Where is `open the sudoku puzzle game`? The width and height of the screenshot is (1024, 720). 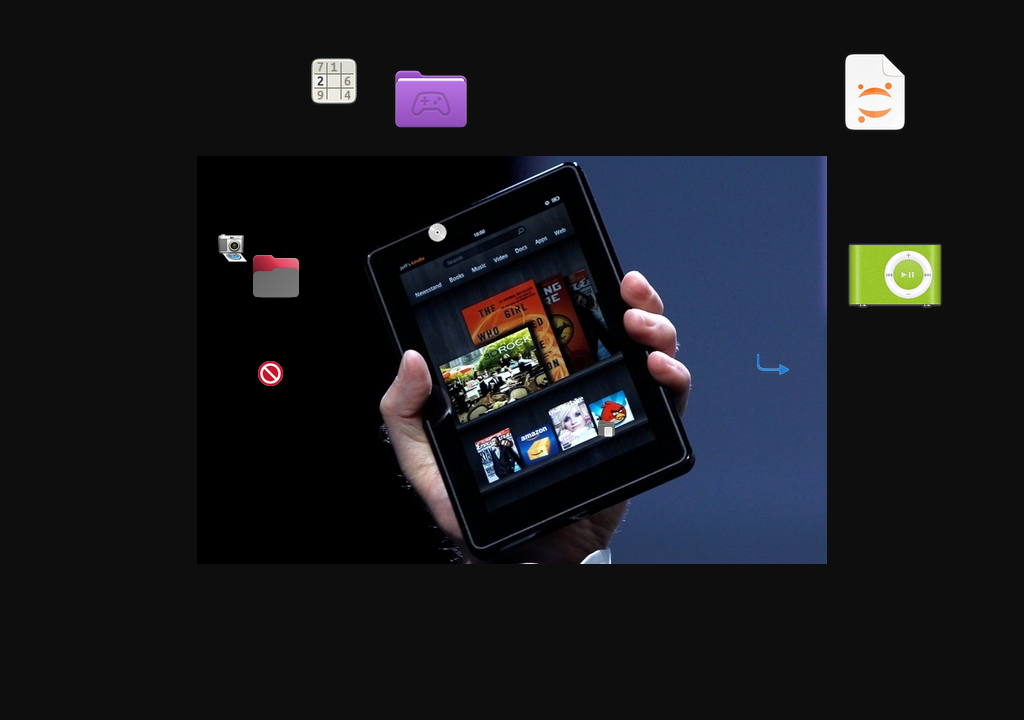
open the sudoku puzzle game is located at coordinates (334, 81).